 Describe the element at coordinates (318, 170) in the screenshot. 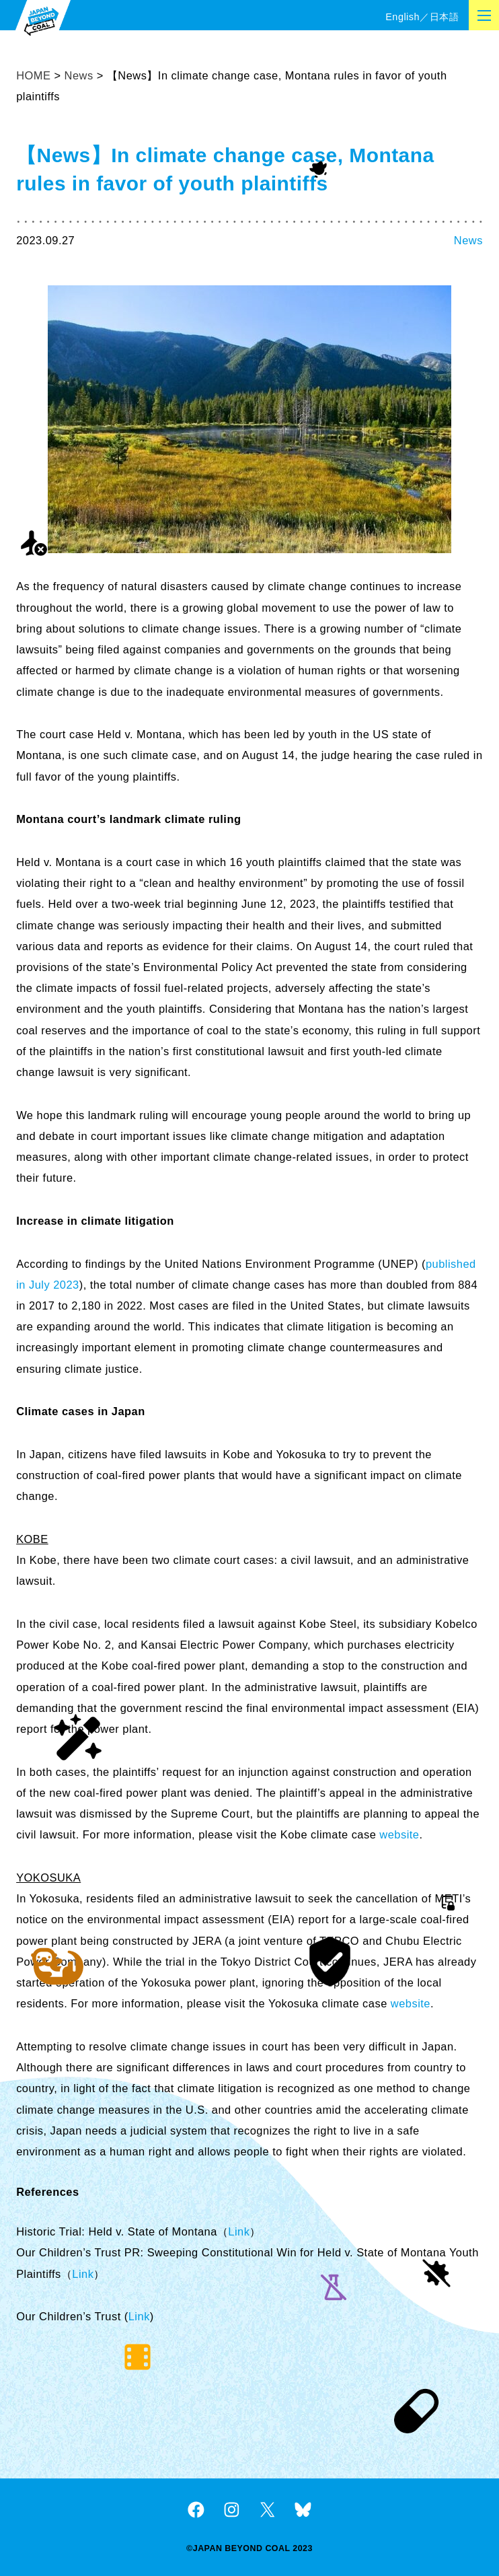

I see `open the duolingo language learning app` at that location.